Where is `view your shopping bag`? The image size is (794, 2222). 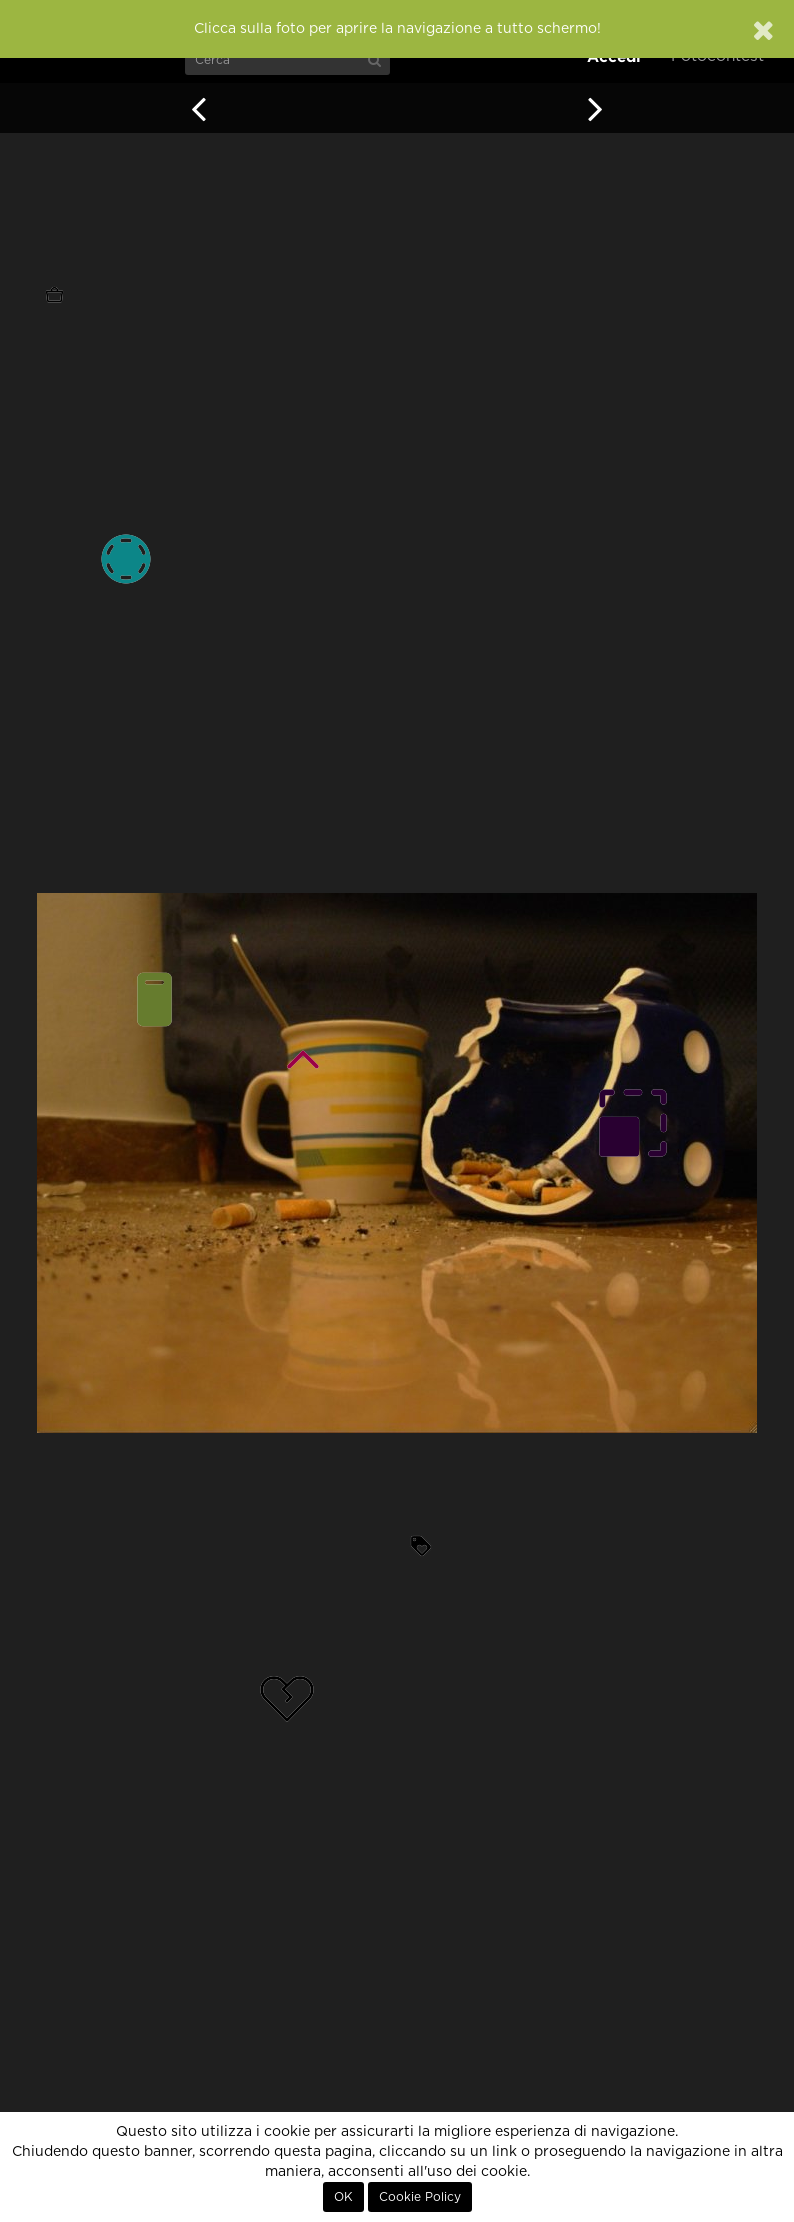
view your shopping bag is located at coordinates (54, 295).